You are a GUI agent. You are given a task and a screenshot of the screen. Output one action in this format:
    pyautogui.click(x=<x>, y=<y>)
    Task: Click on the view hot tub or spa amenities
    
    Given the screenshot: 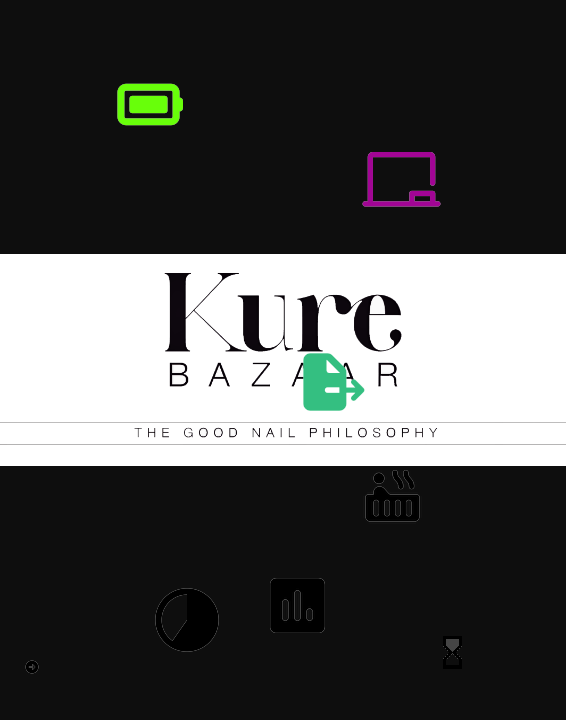 What is the action you would take?
    pyautogui.click(x=392, y=494)
    